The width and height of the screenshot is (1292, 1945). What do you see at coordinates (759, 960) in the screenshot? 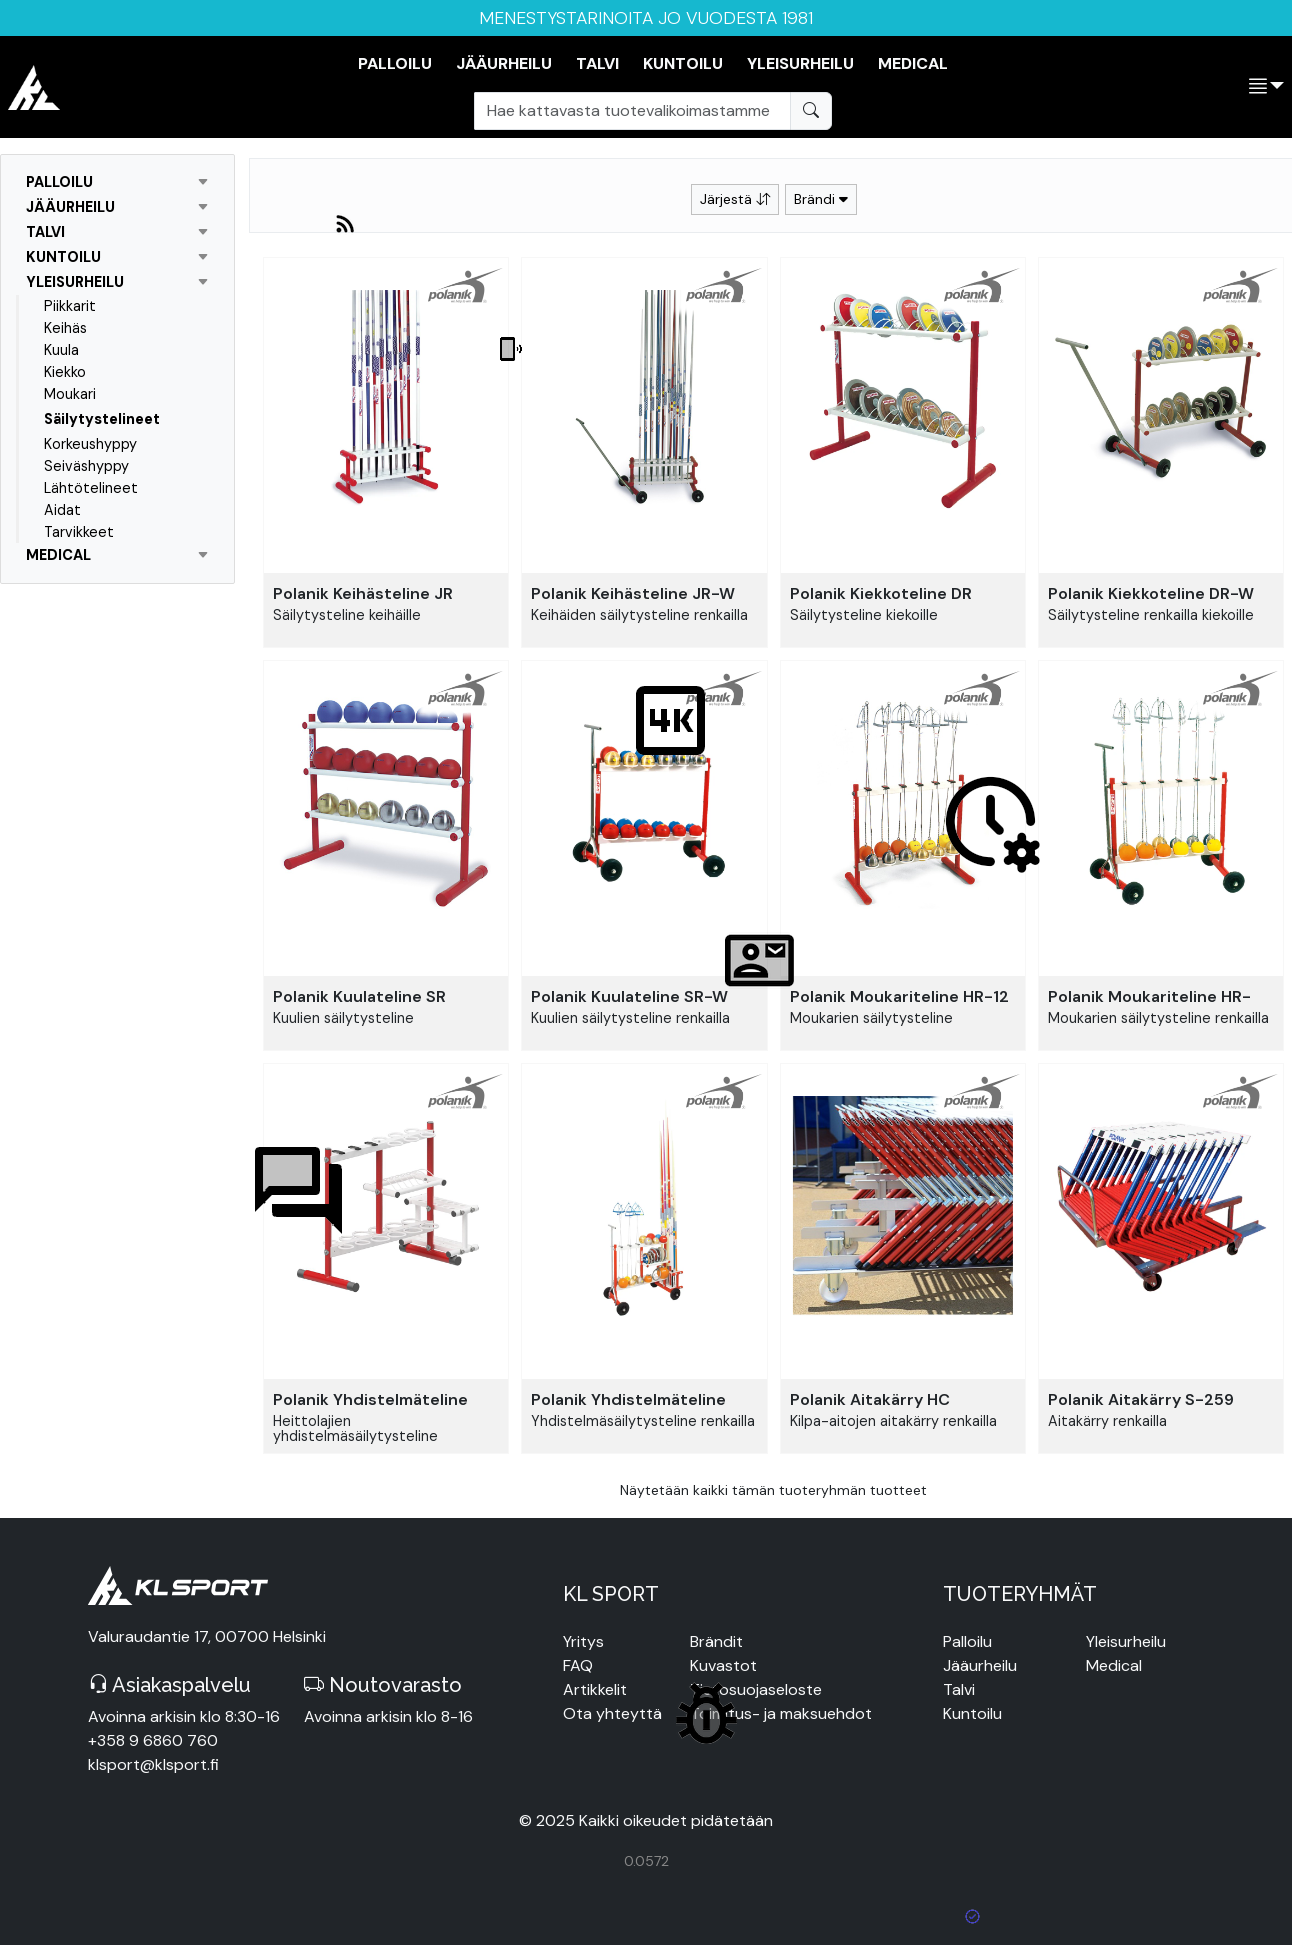
I see `access contact's email information` at bounding box center [759, 960].